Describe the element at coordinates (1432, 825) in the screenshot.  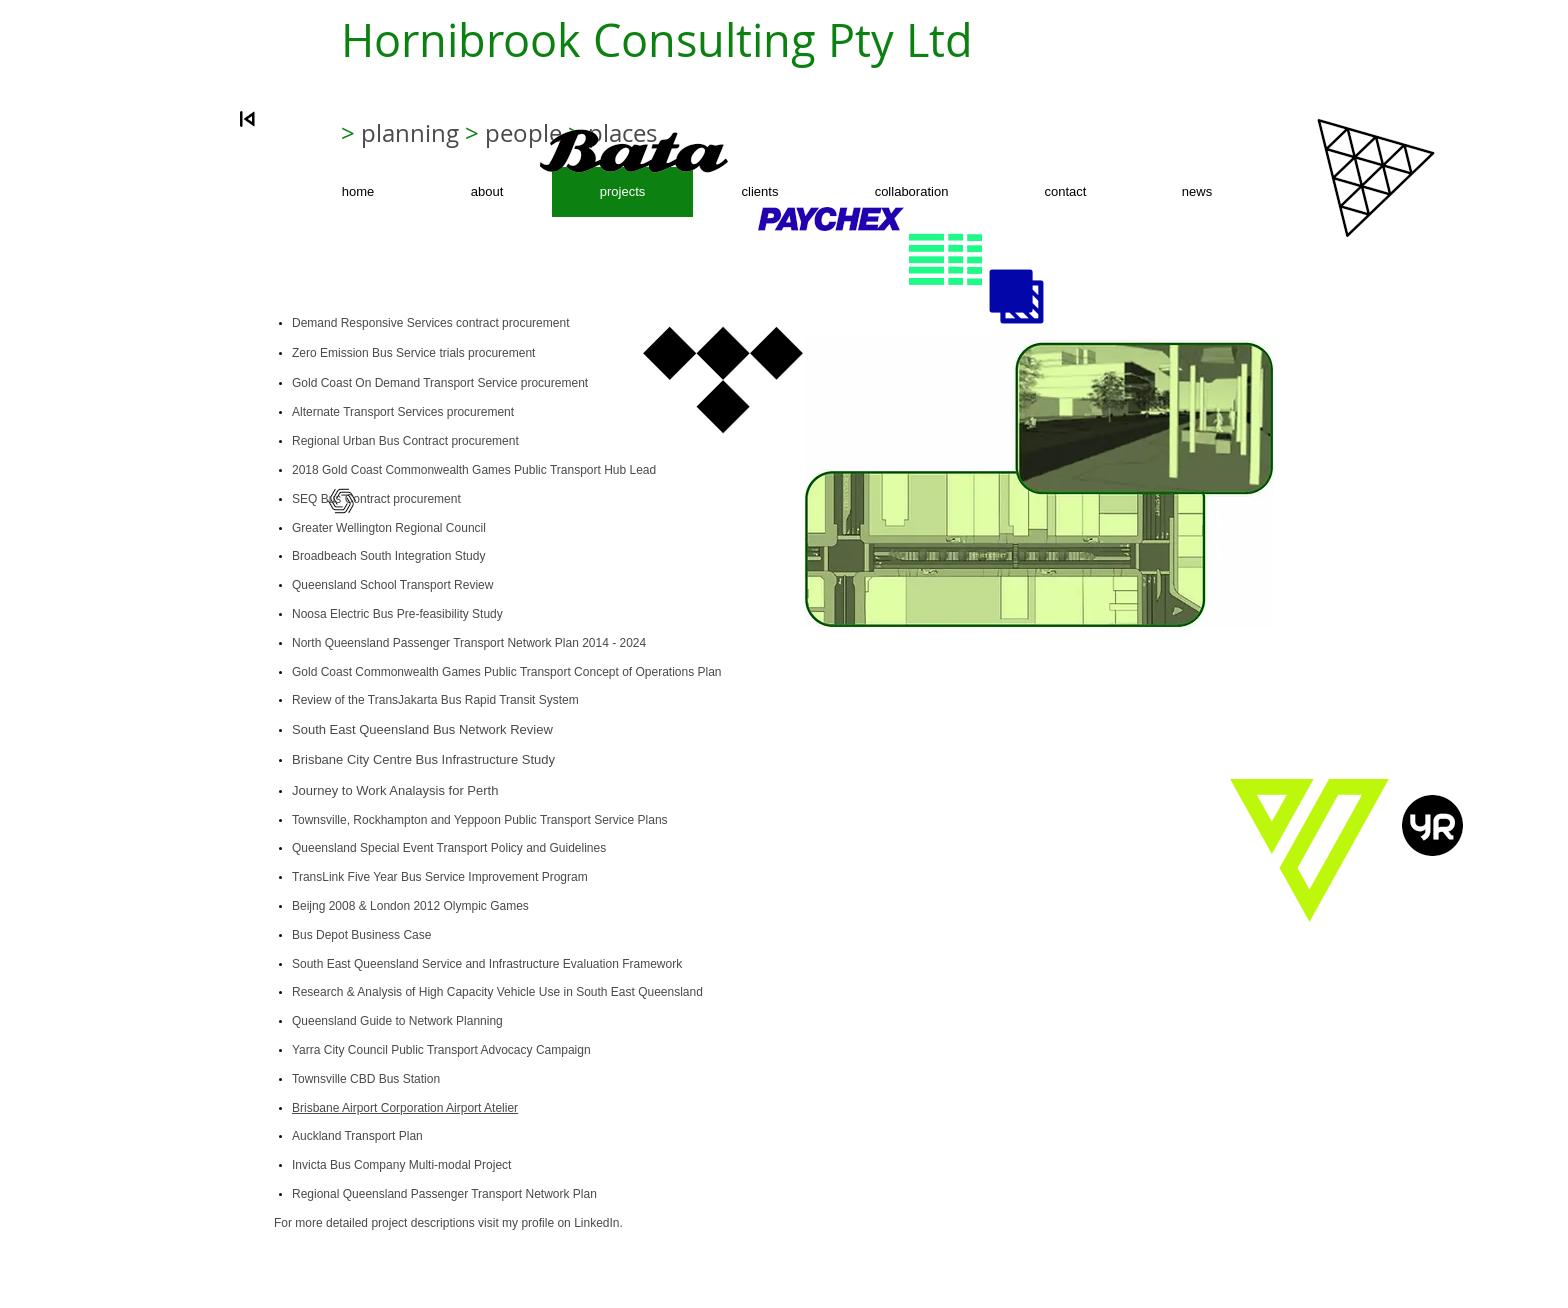
I see `open the Yr weather app` at that location.